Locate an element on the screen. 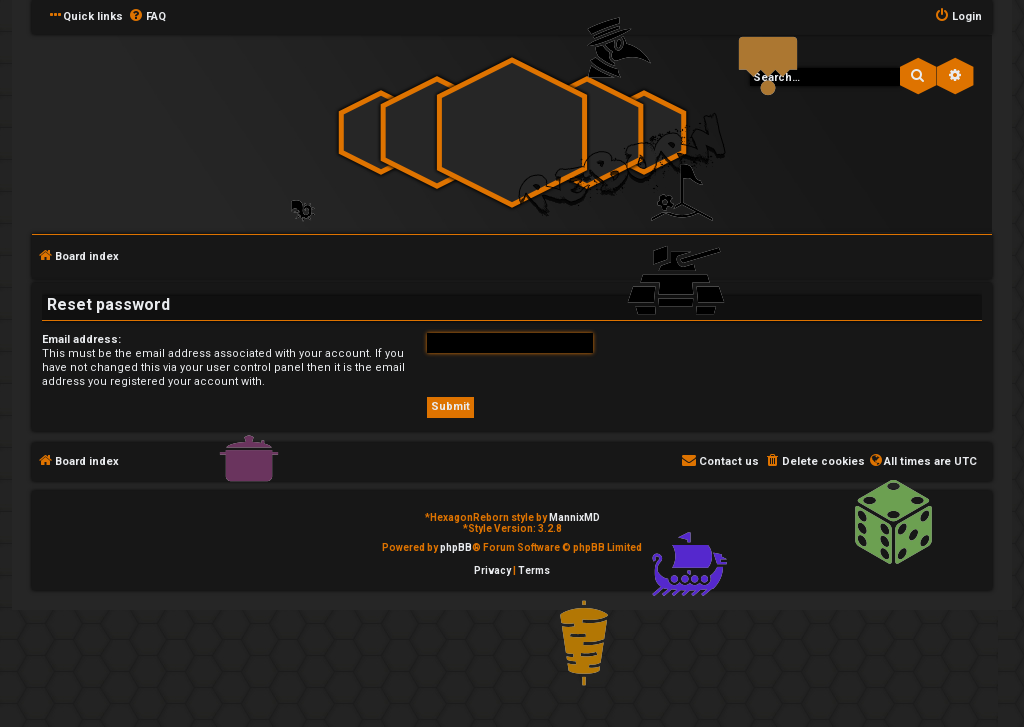  select tentacle monster or creature type is located at coordinates (303, 211).